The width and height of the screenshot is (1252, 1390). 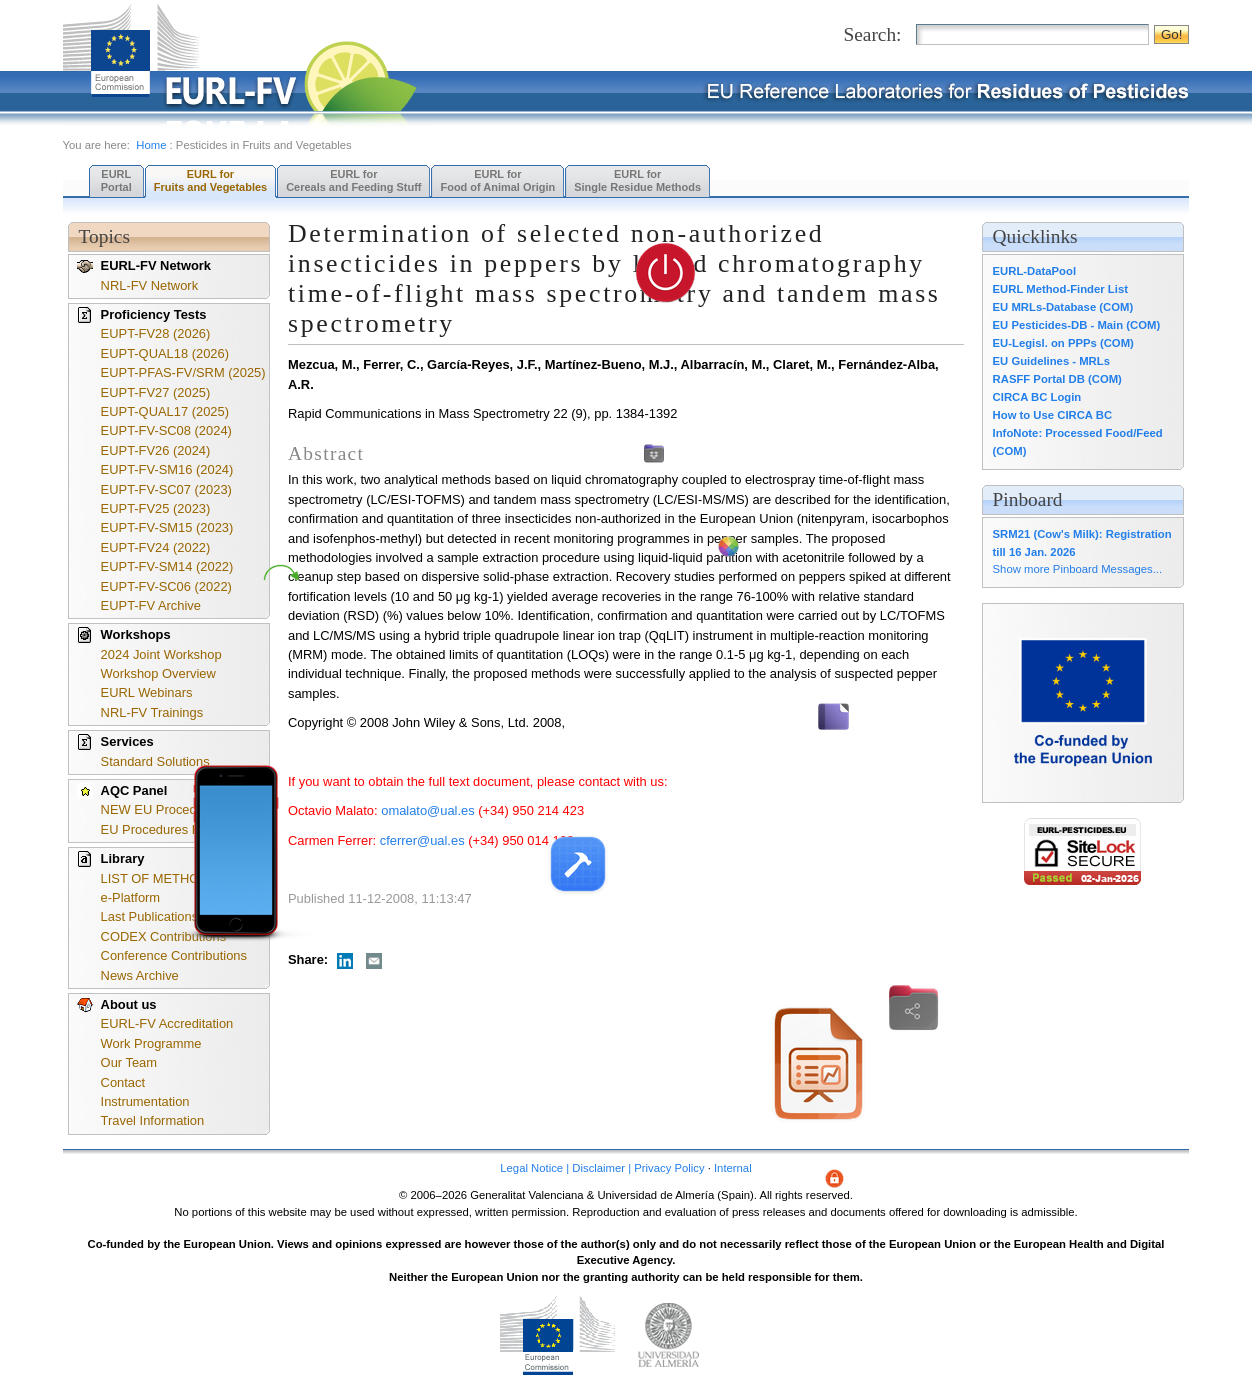 What do you see at coordinates (818, 1063) in the screenshot?
I see `open a presentation template file` at bounding box center [818, 1063].